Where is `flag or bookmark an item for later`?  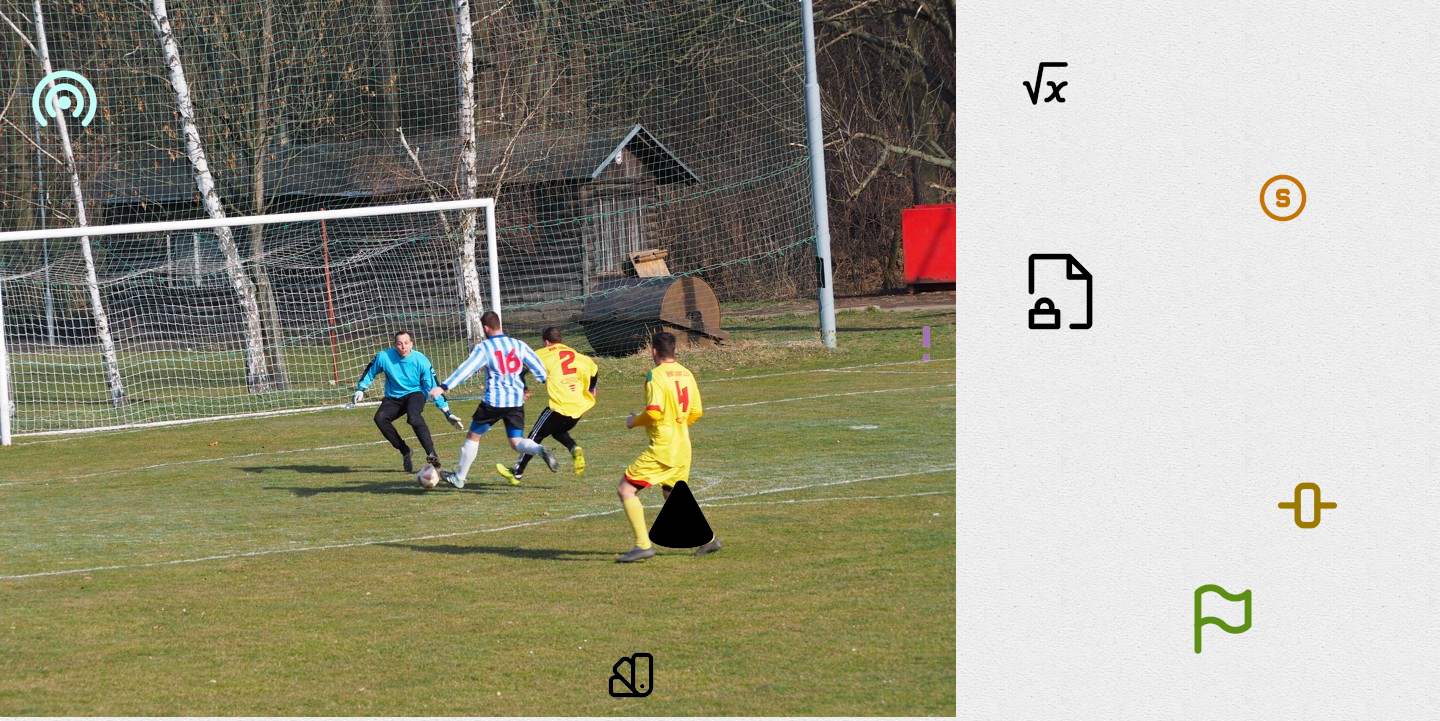
flag or bookmark an item for later is located at coordinates (1223, 618).